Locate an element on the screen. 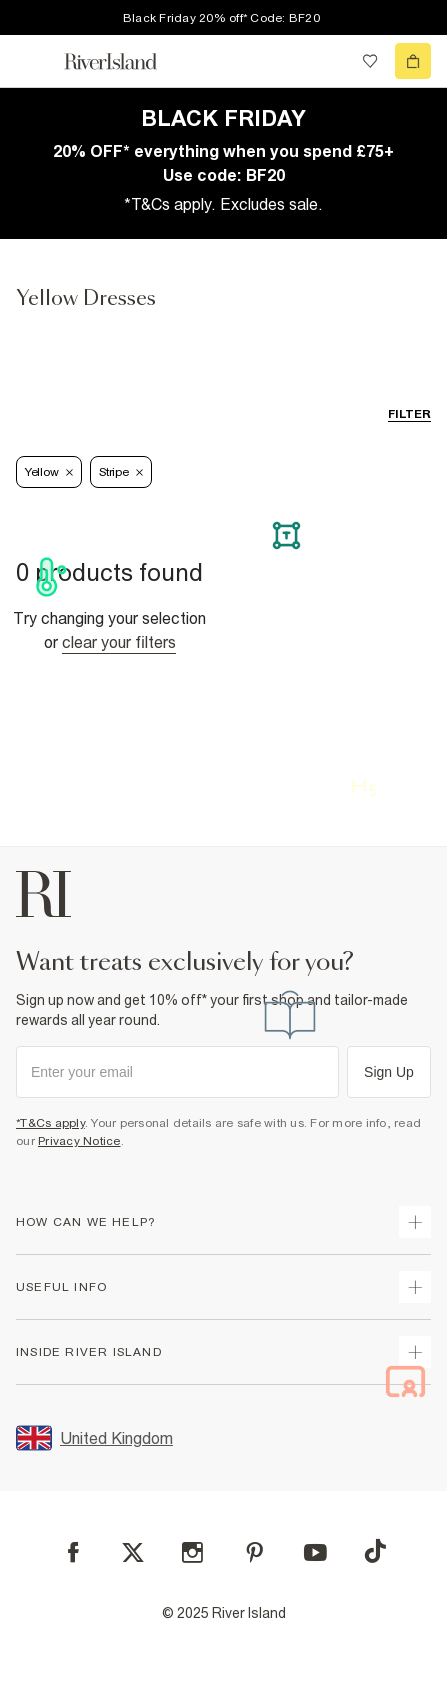  view user profile or contact details is located at coordinates (290, 1014).